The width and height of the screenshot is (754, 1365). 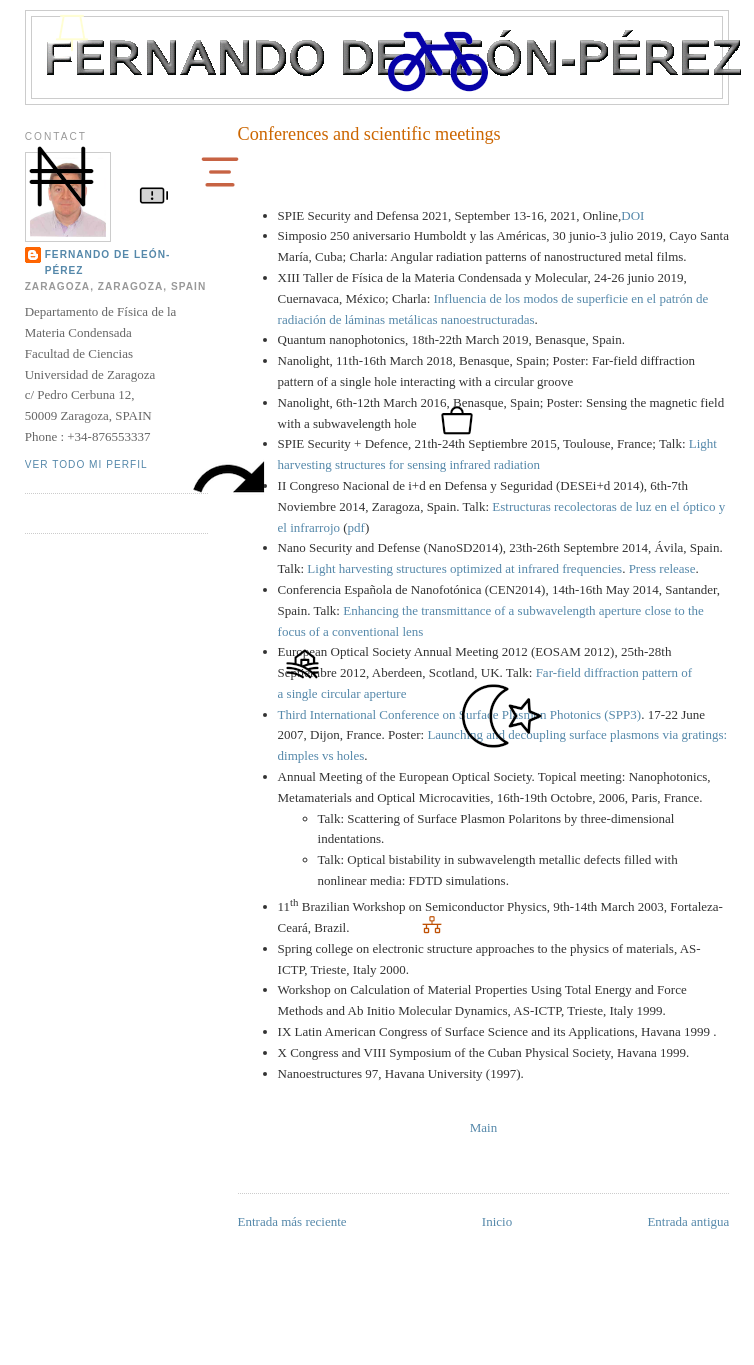 What do you see at coordinates (438, 60) in the screenshot?
I see `select bicycle as transportation mode` at bounding box center [438, 60].